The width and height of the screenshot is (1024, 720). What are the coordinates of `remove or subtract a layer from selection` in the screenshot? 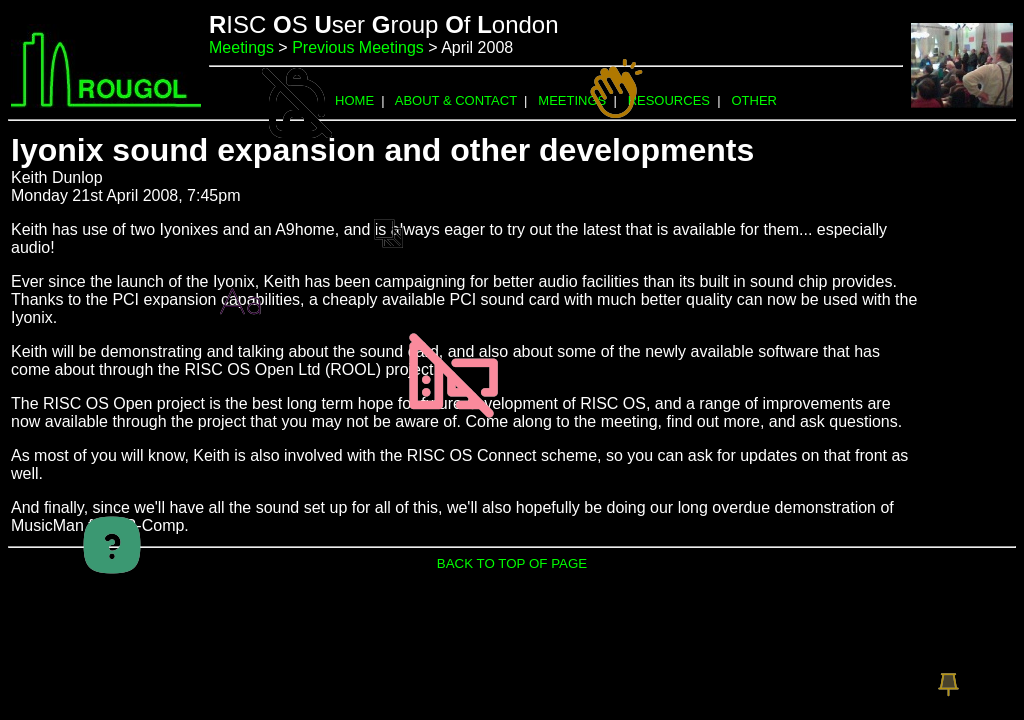 It's located at (388, 233).